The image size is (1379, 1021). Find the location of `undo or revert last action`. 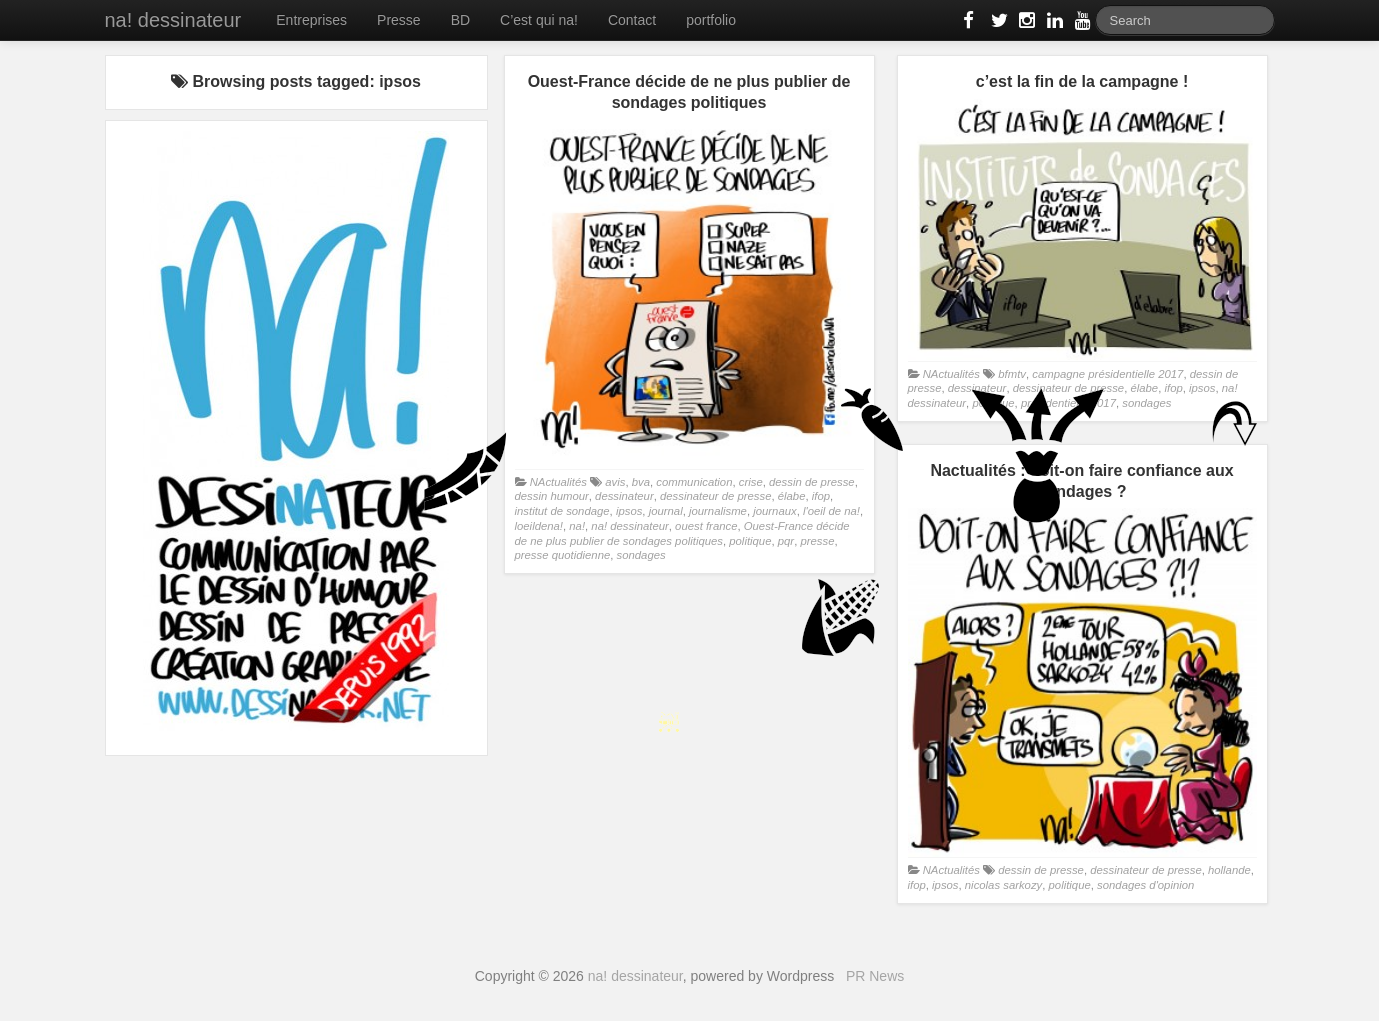

undo or revert last action is located at coordinates (1234, 423).